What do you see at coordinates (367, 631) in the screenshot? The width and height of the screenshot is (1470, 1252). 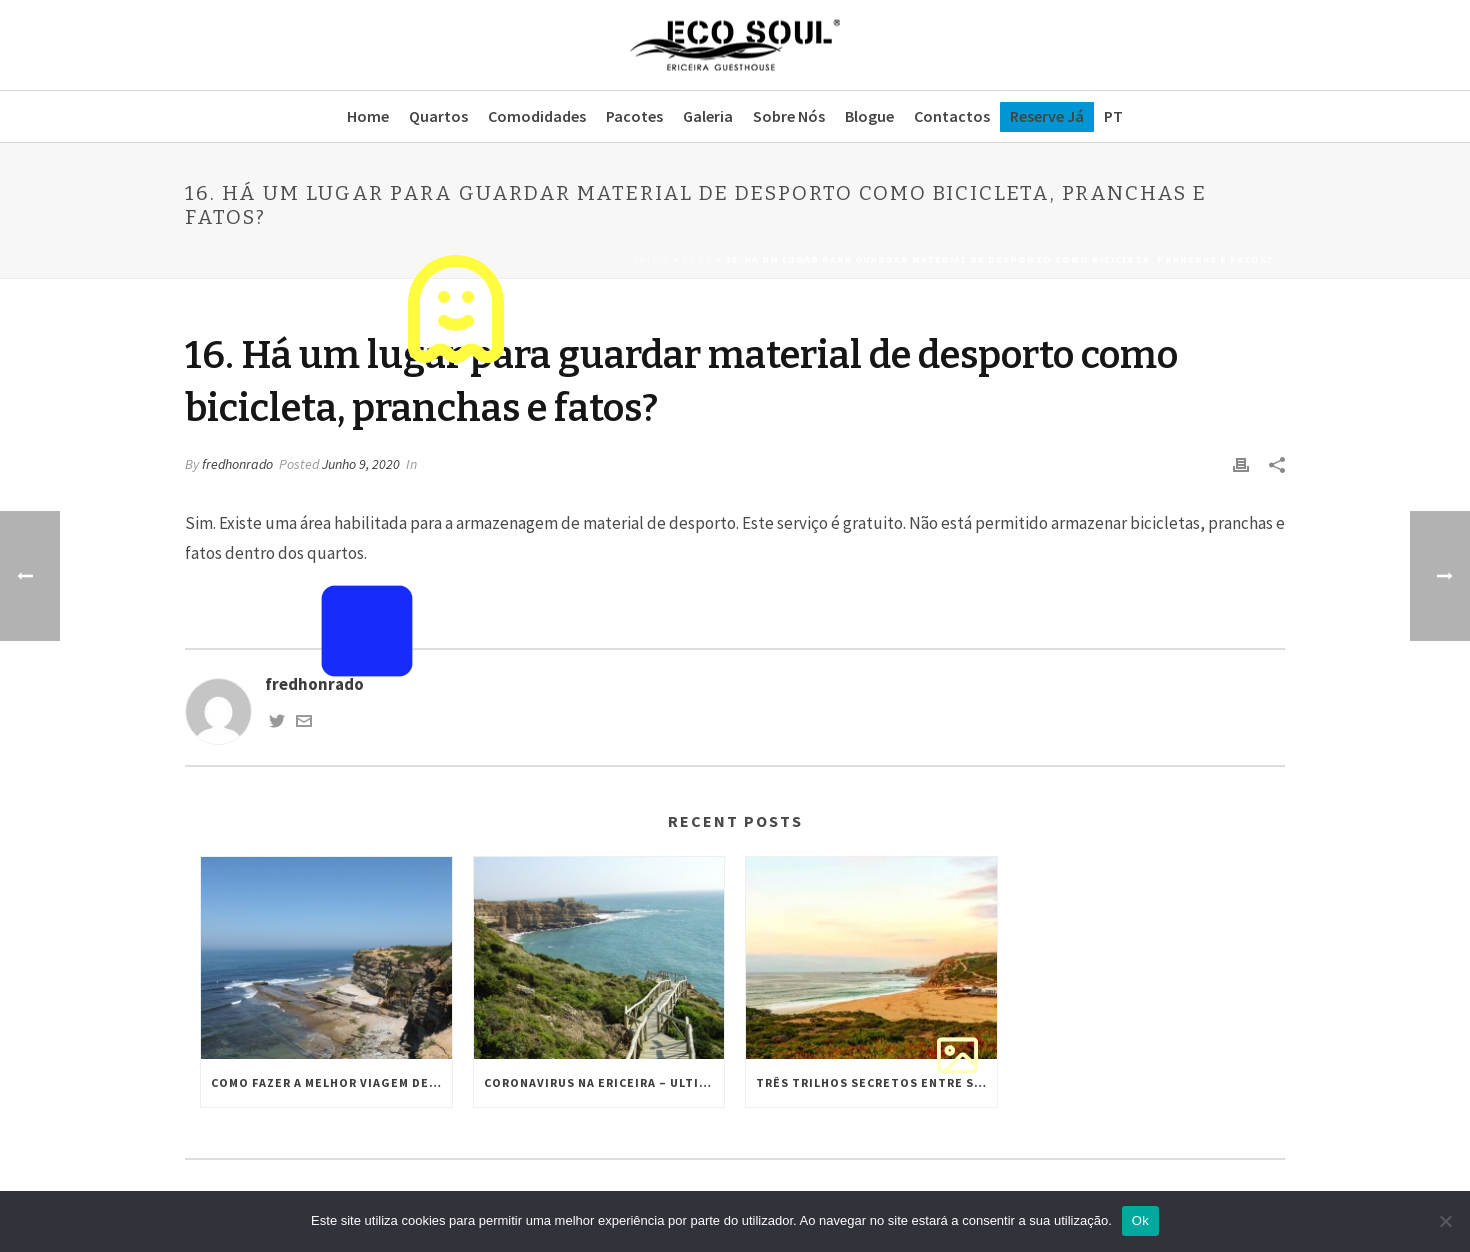 I see `stop or halt media playback` at bounding box center [367, 631].